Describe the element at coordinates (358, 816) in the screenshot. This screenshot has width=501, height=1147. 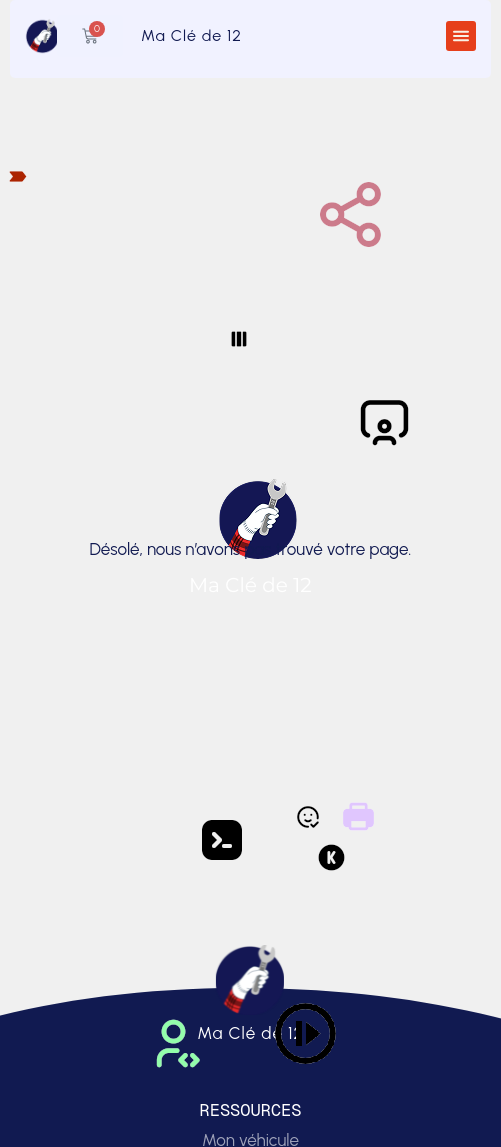
I see `print the current document` at that location.